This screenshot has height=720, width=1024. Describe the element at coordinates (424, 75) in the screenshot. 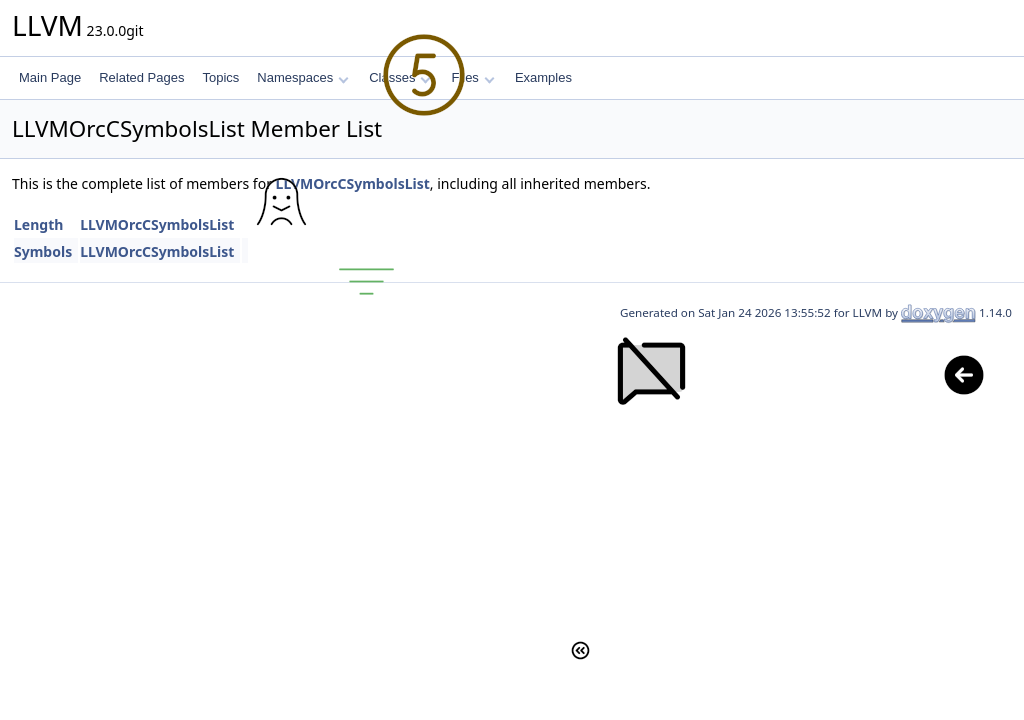

I see `indicates step 5 in a multi-step process` at that location.